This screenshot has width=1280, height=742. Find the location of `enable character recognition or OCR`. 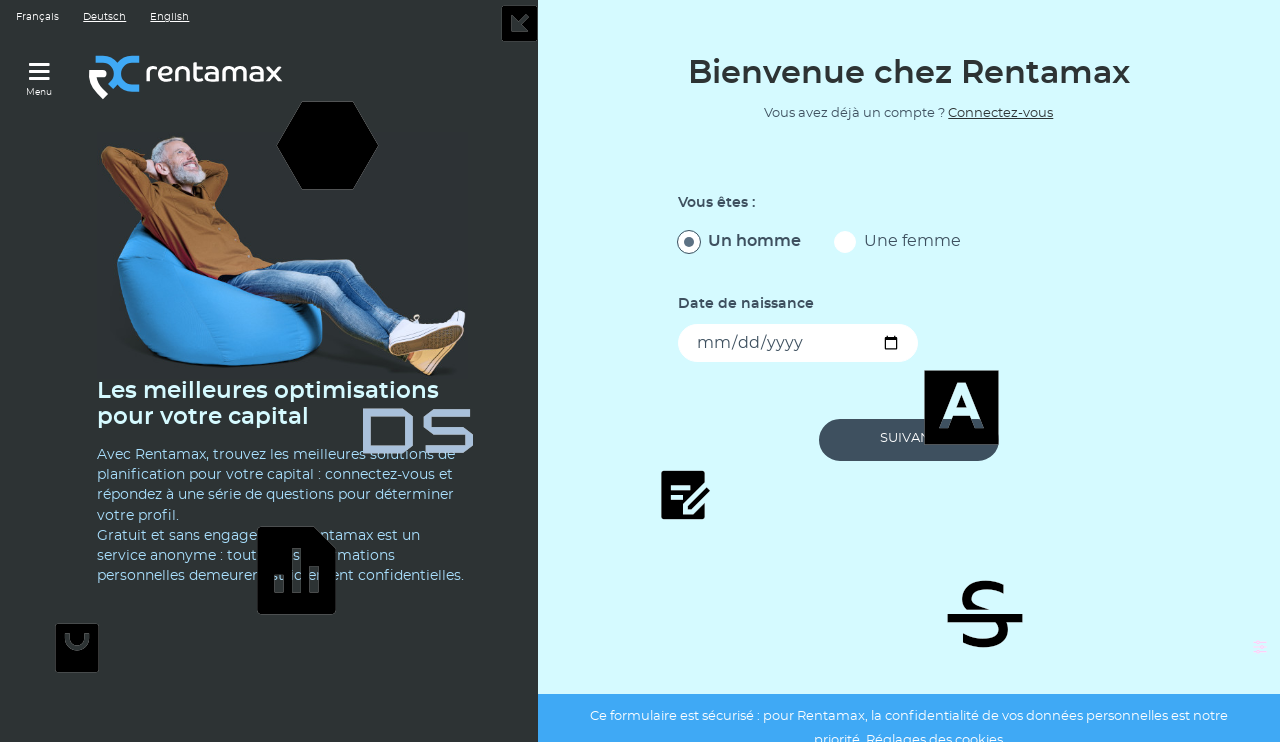

enable character recognition or OCR is located at coordinates (961, 407).